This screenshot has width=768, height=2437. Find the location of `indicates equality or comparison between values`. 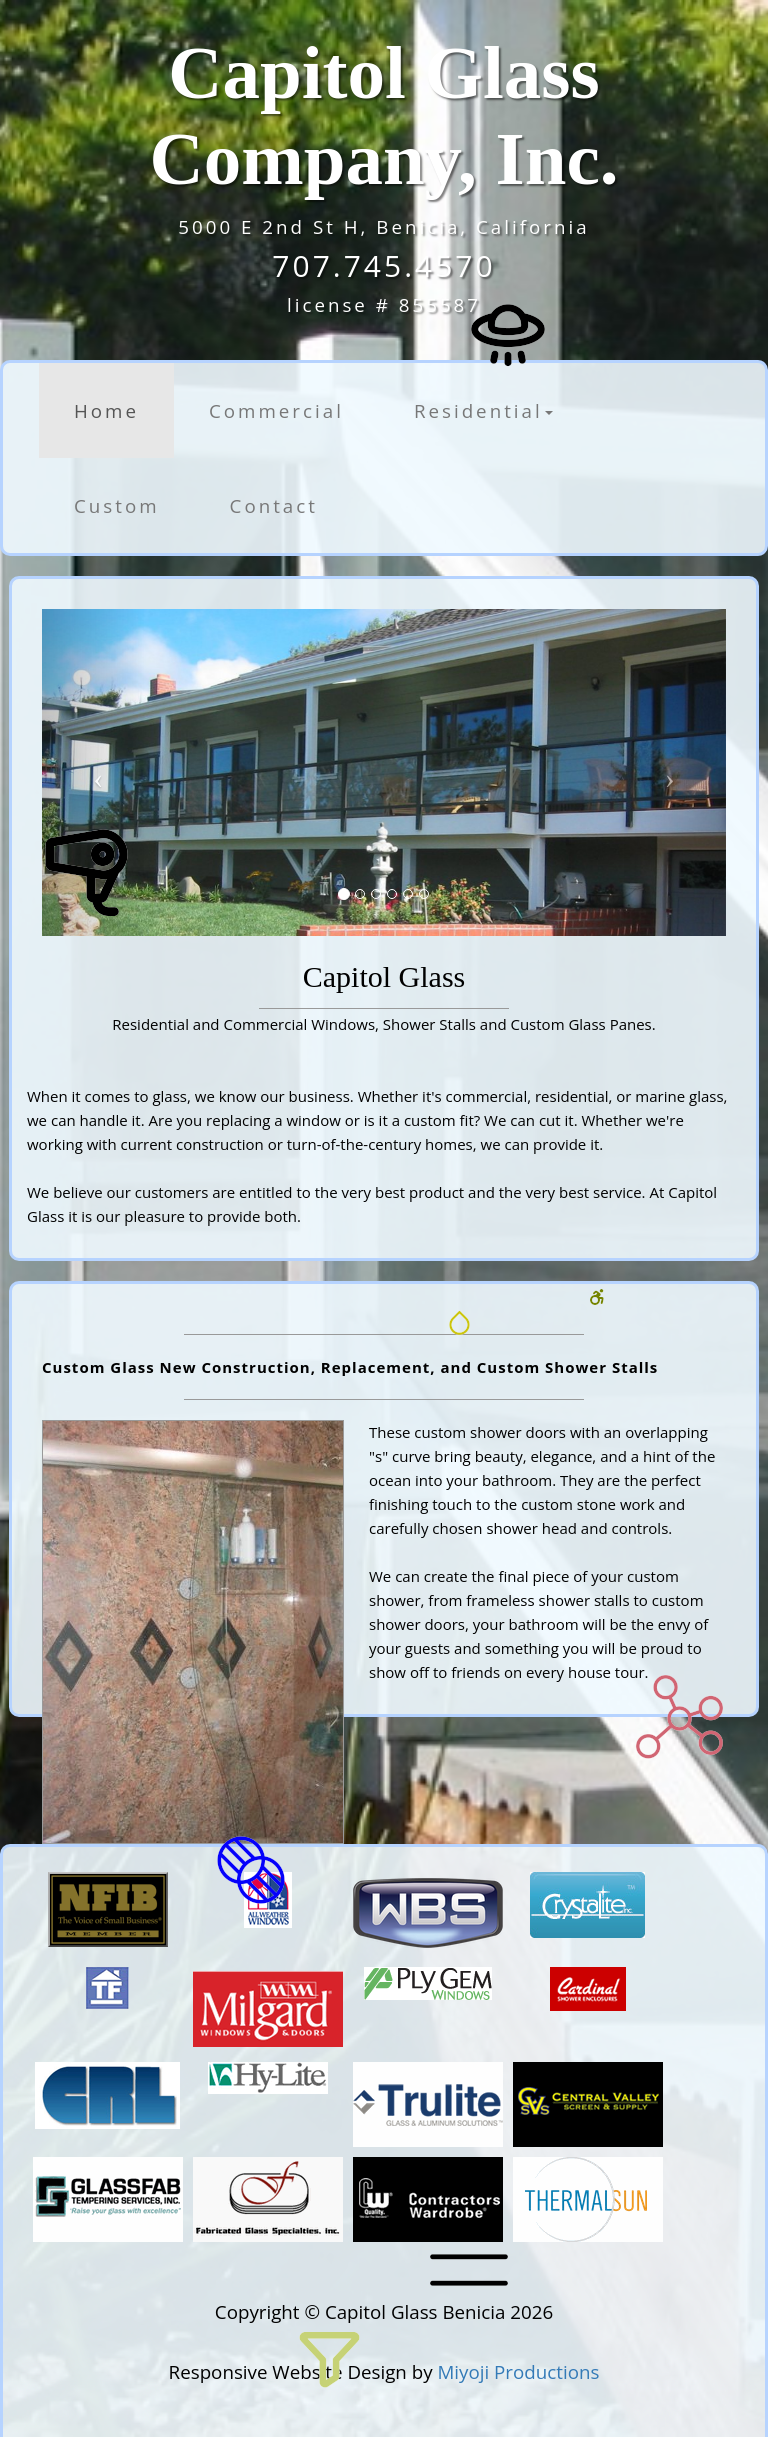

indicates equality or comparison between values is located at coordinates (469, 2270).